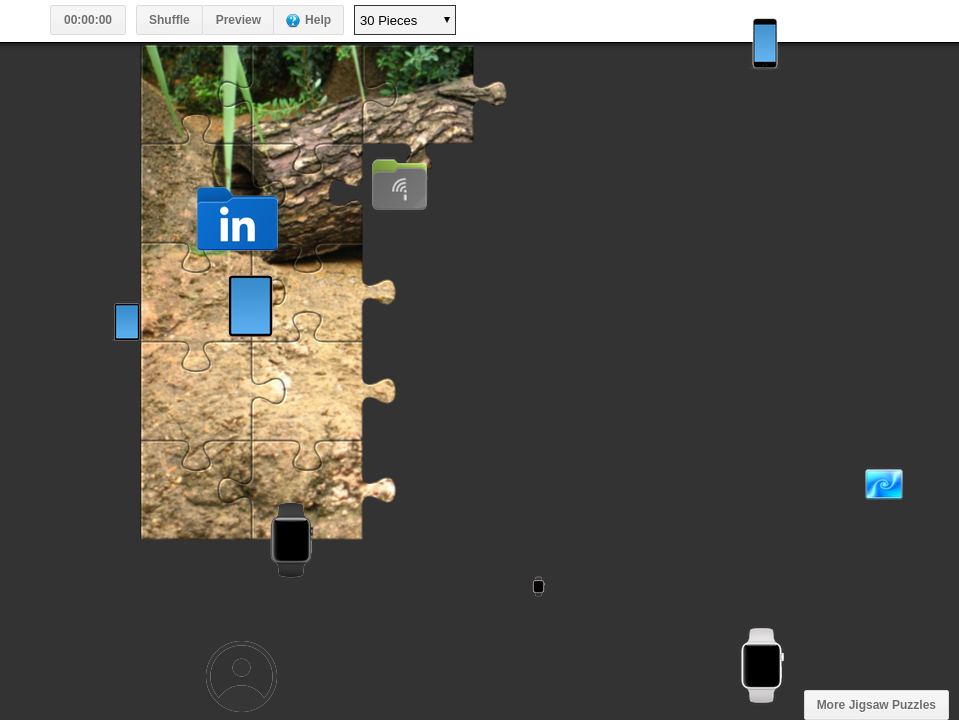 Image resolution: width=959 pixels, height=720 pixels. I want to click on apple watch series 2 device icon, so click(761, 665).